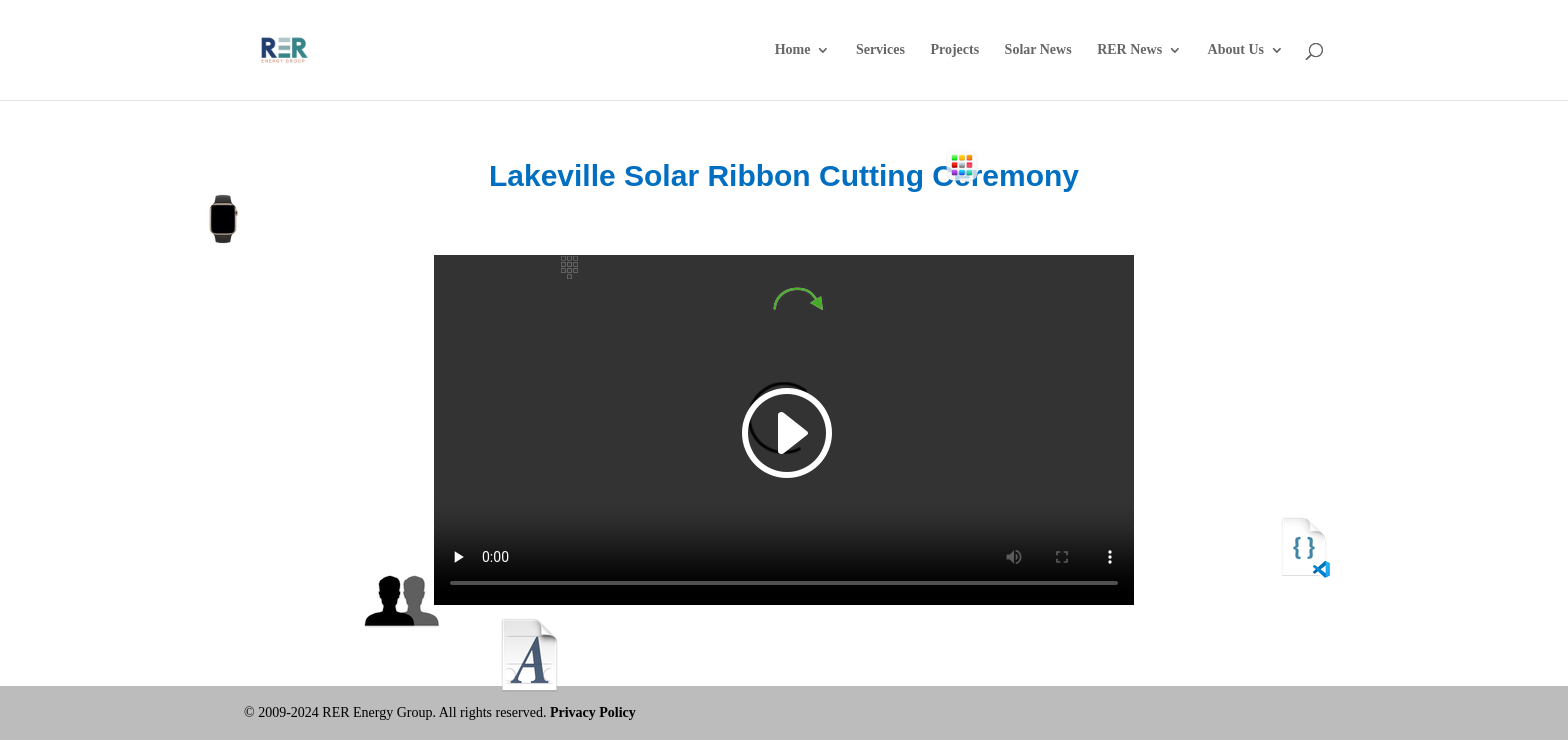 This screenshot has height=740, width=1568. Describe the element at coordinates (402, 594) in the screenshot. I see `view storage used by other users on this device` at that location.